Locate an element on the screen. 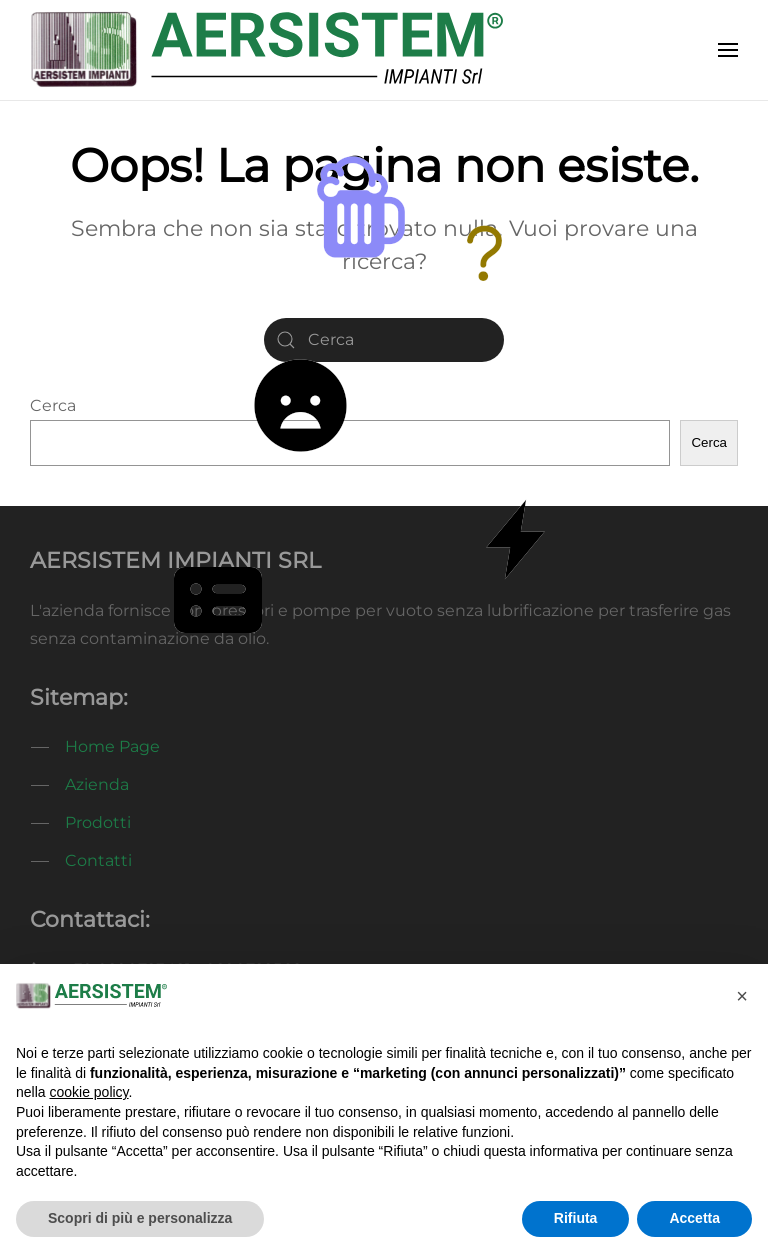  view list or menu items is located at coordinates (218, 600).